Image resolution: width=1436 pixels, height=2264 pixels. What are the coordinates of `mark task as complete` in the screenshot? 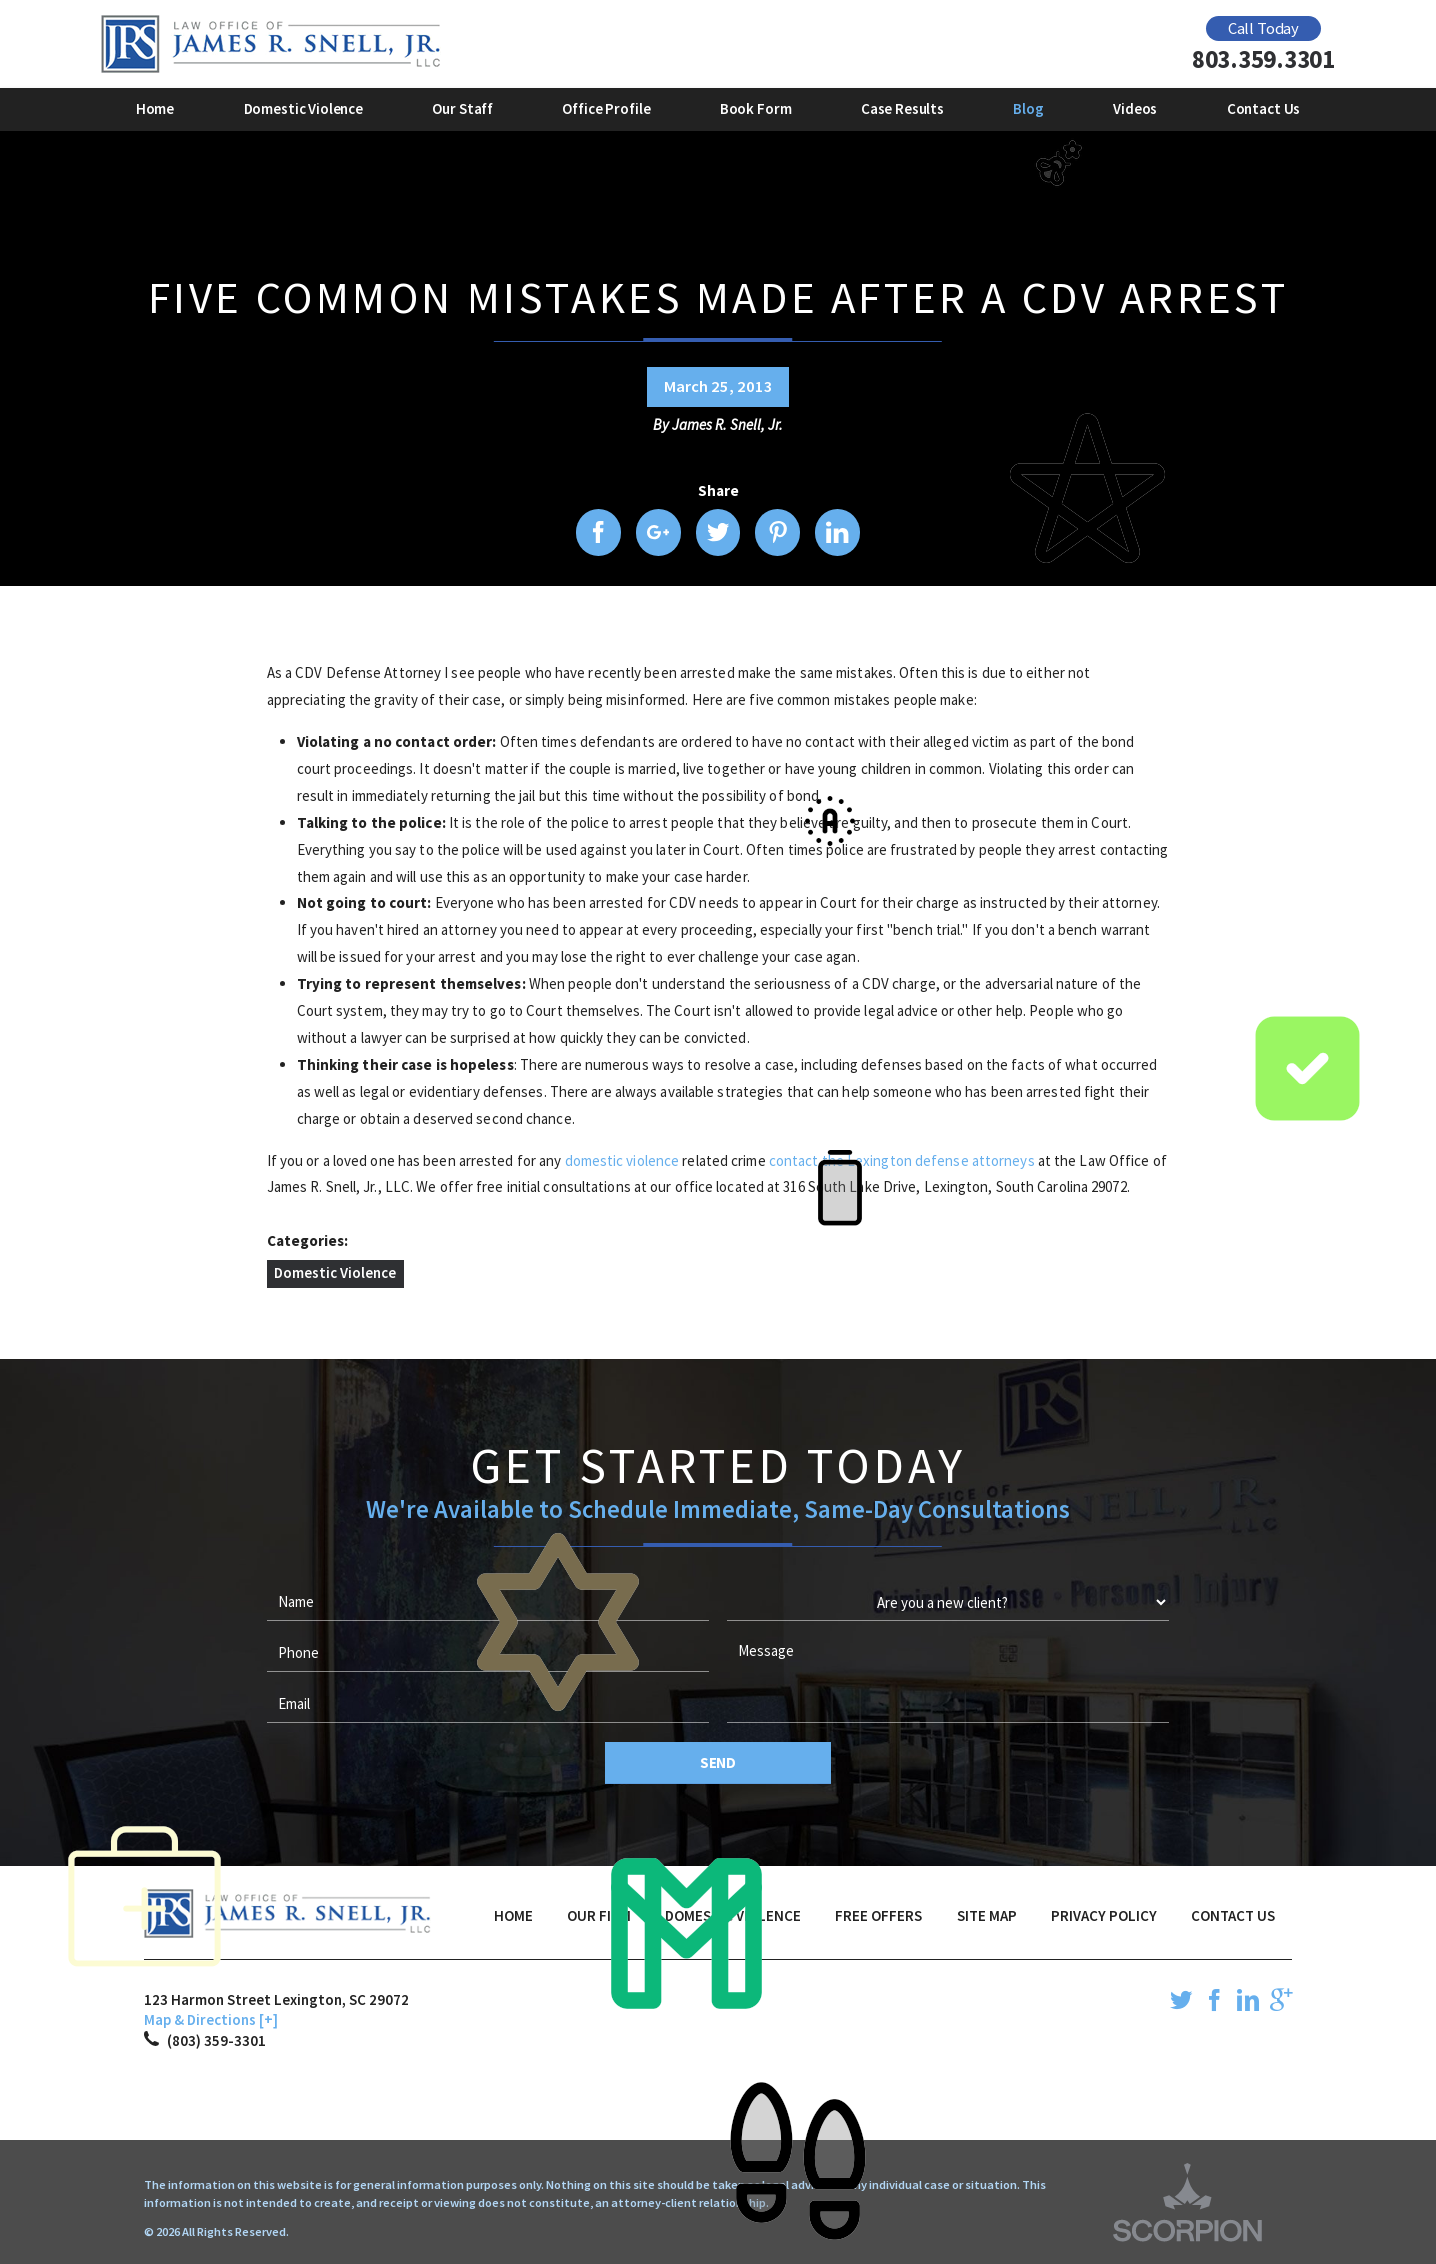 It's located at (1307, 1068).